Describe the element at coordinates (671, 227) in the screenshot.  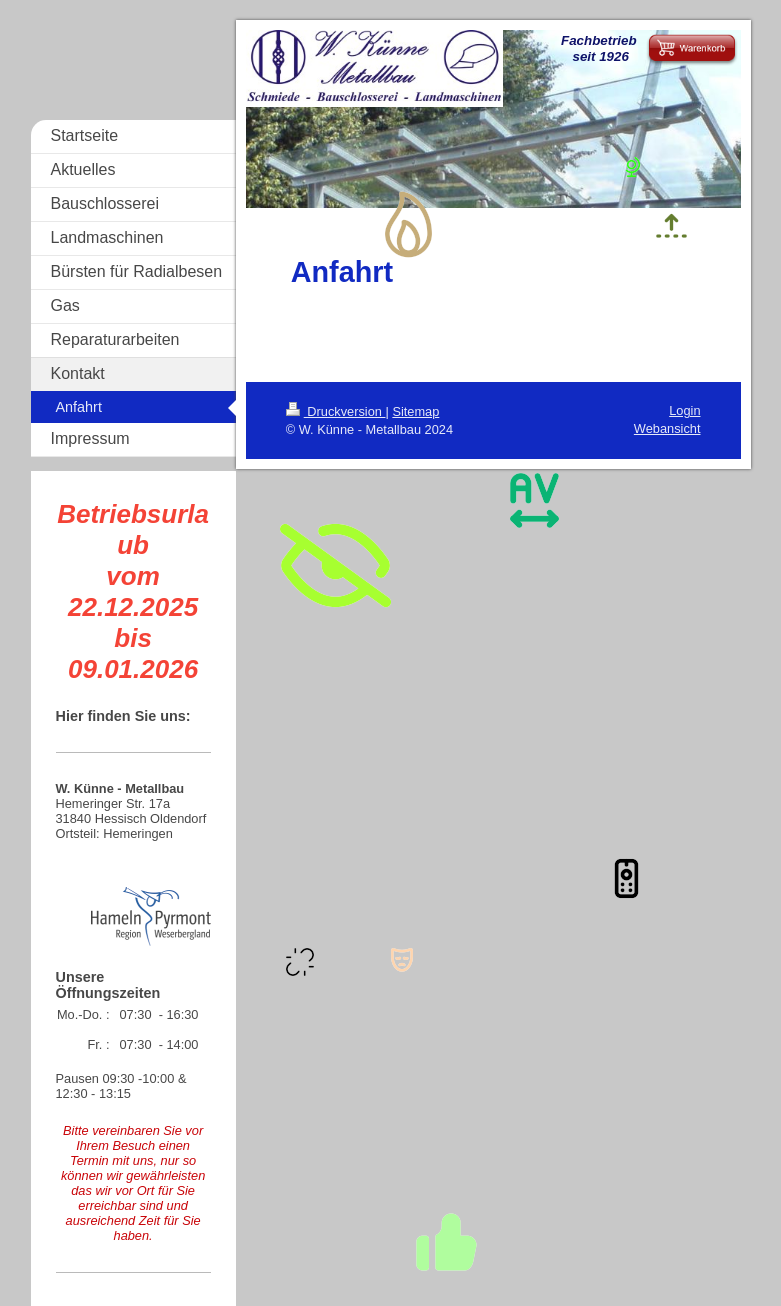
I see `collapse content upward` at that location.